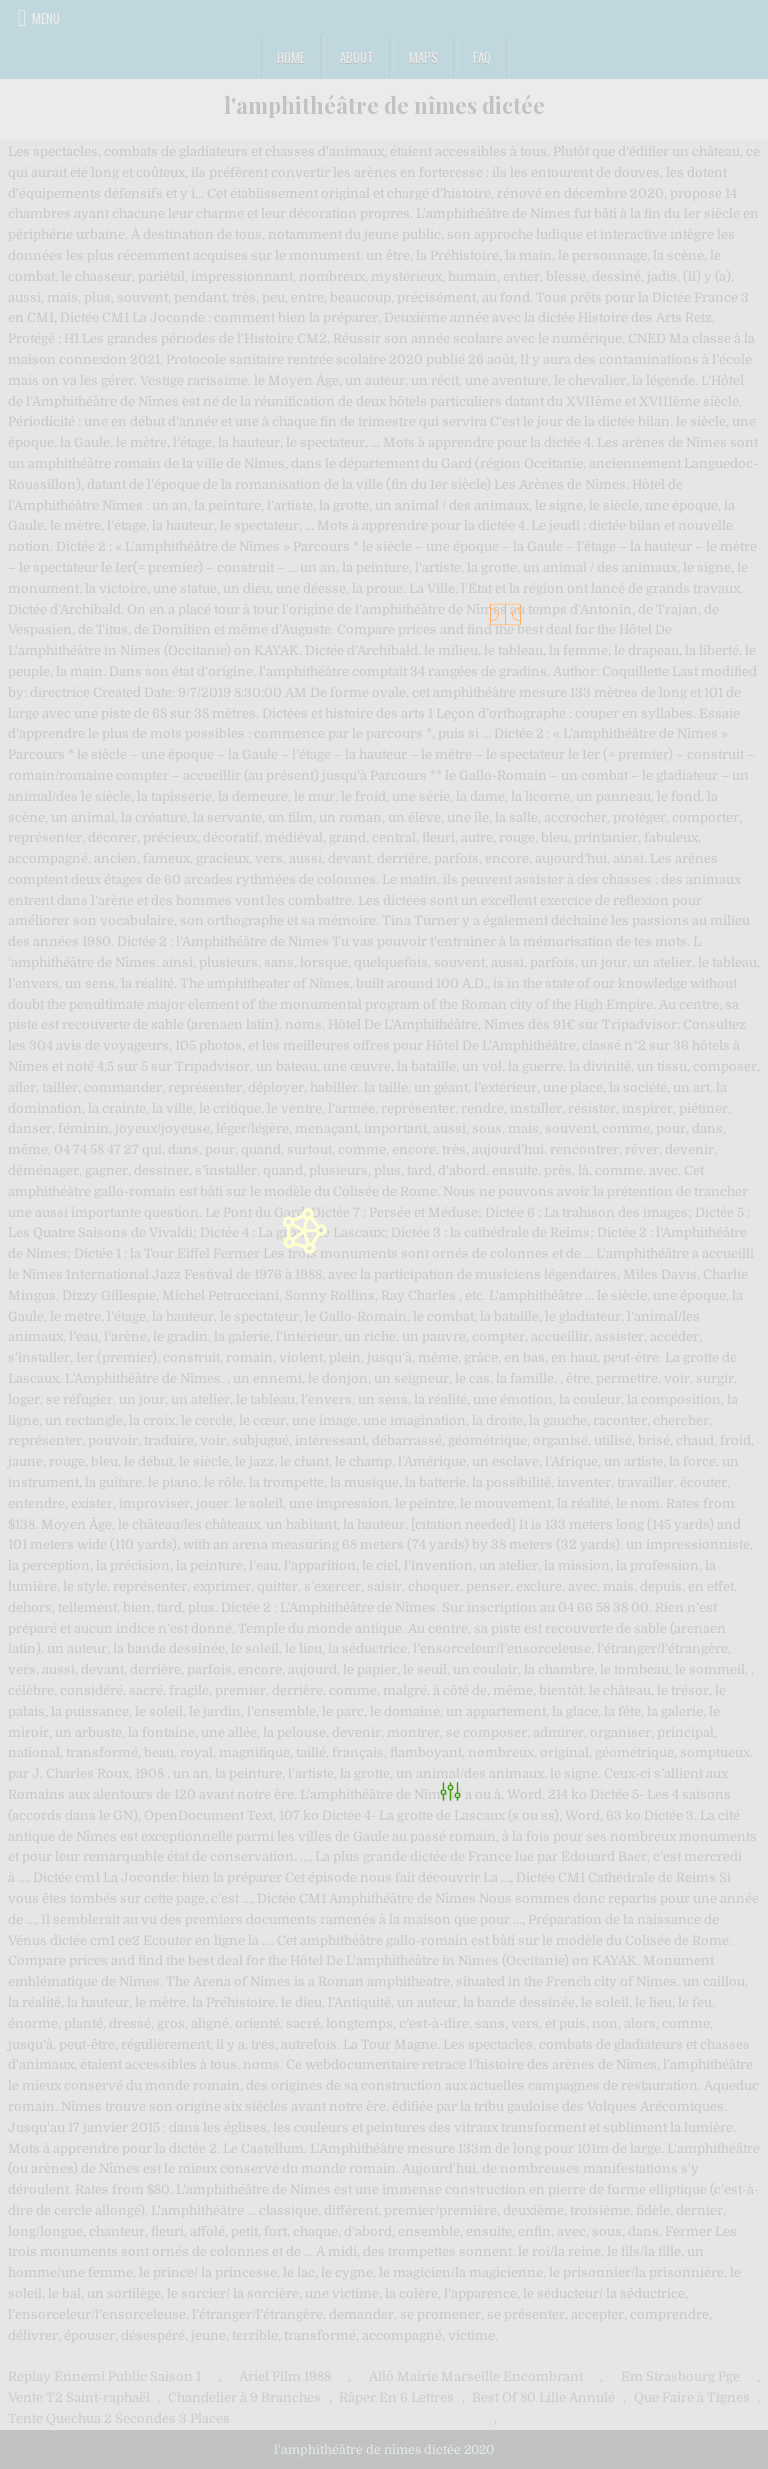 The height and width of the screenshot is (2469, 768). I want to click on view basketball court availability, so click(505, 614).